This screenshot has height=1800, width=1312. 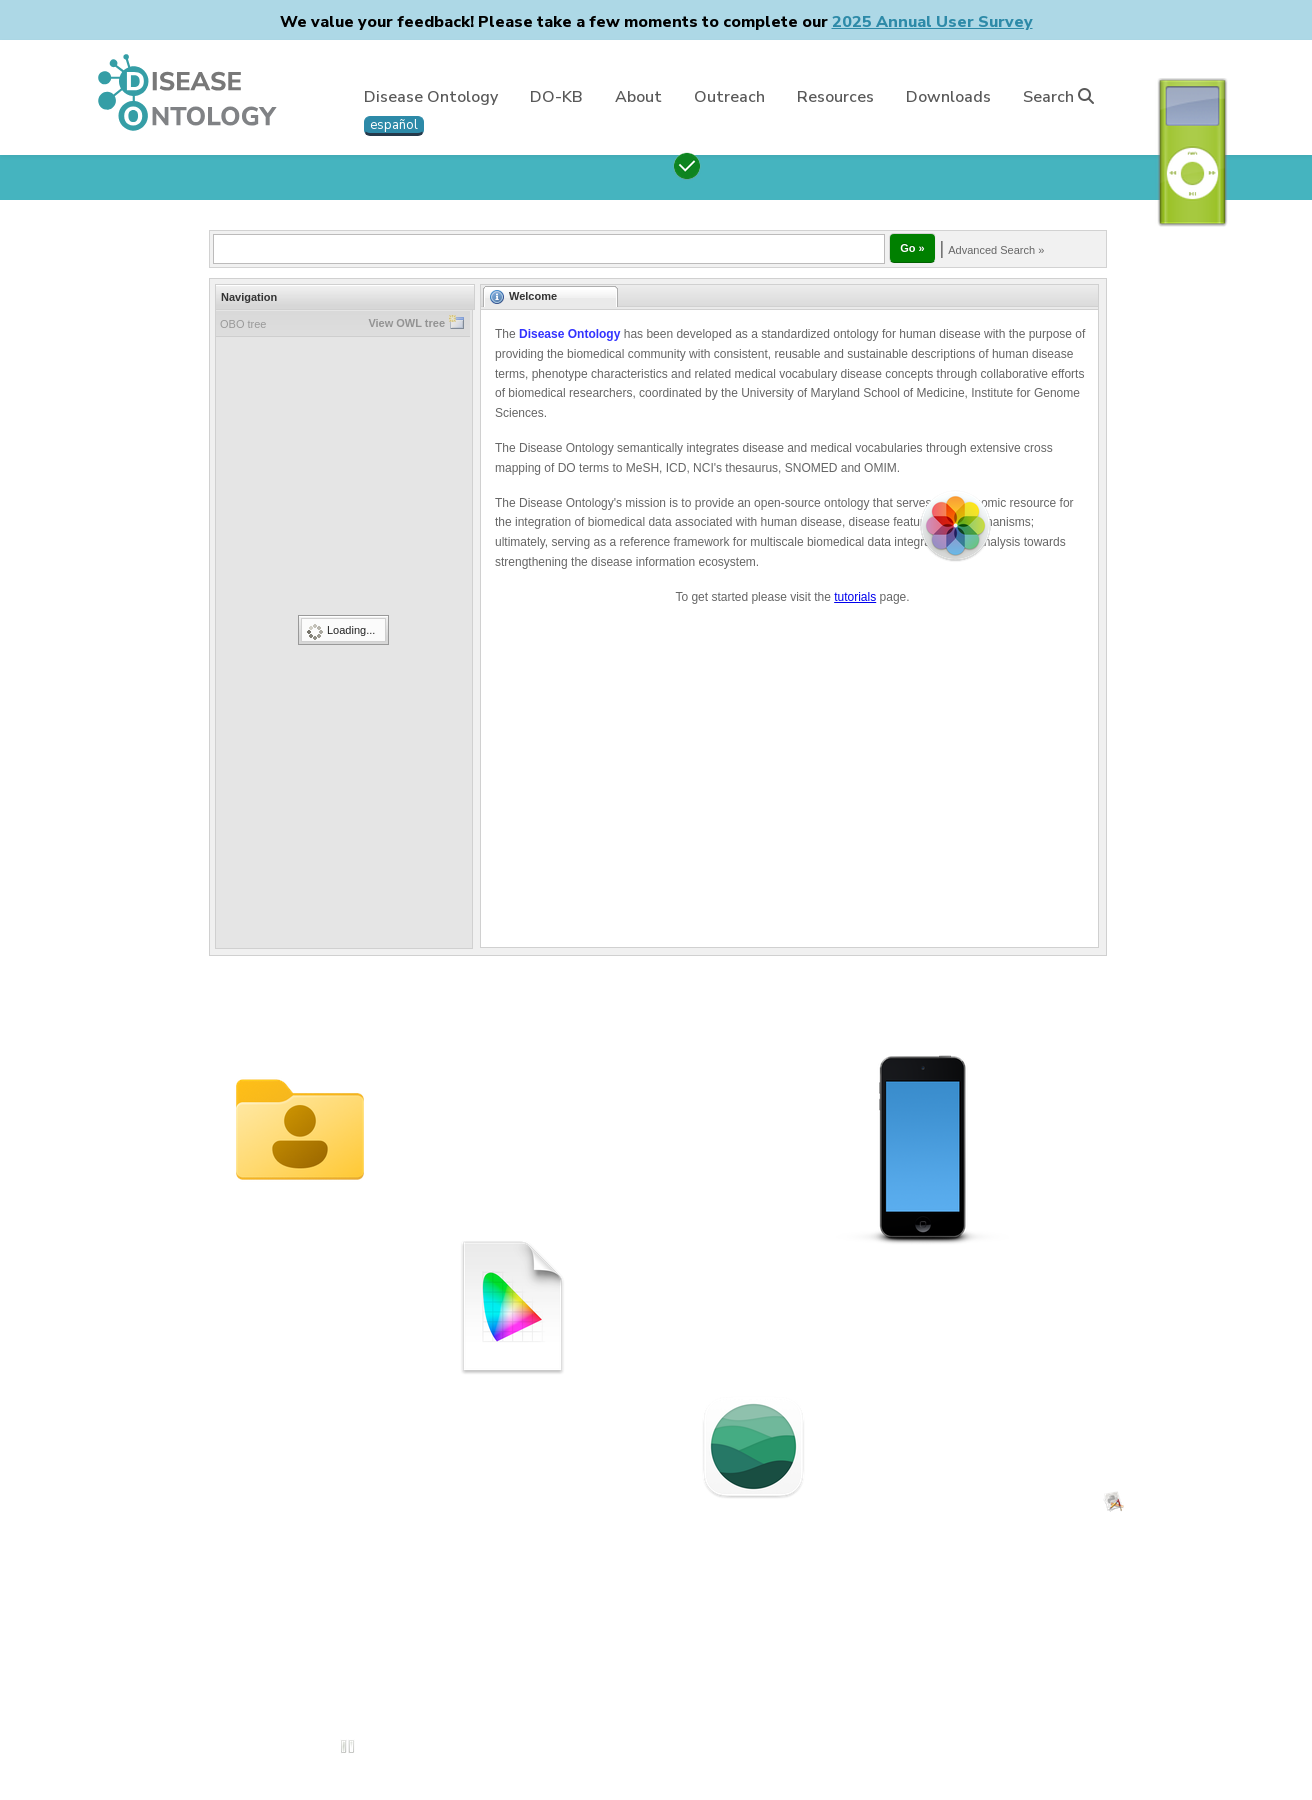 What do you see at coordinates (1113, 1501) in the screenshot?
I see `python application or script runner` at bounding box center [1113, 1501].